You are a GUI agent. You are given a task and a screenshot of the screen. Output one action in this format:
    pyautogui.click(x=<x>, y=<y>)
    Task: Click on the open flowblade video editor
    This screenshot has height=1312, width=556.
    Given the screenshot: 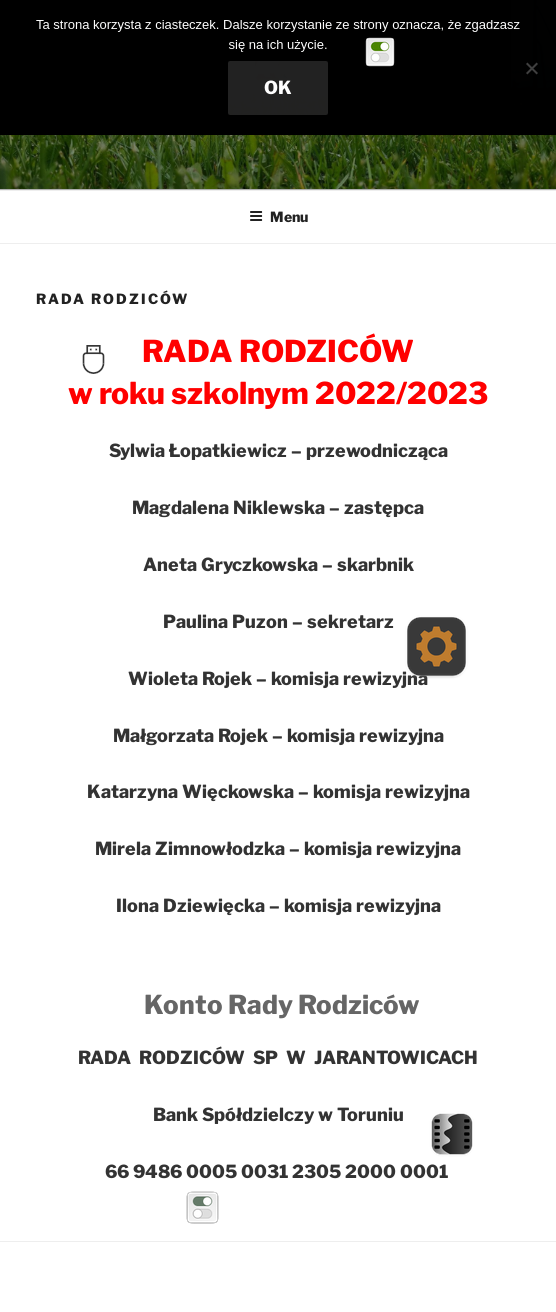 What is the action you would take?
    pyautogui.click(x=452, y=1134)
    